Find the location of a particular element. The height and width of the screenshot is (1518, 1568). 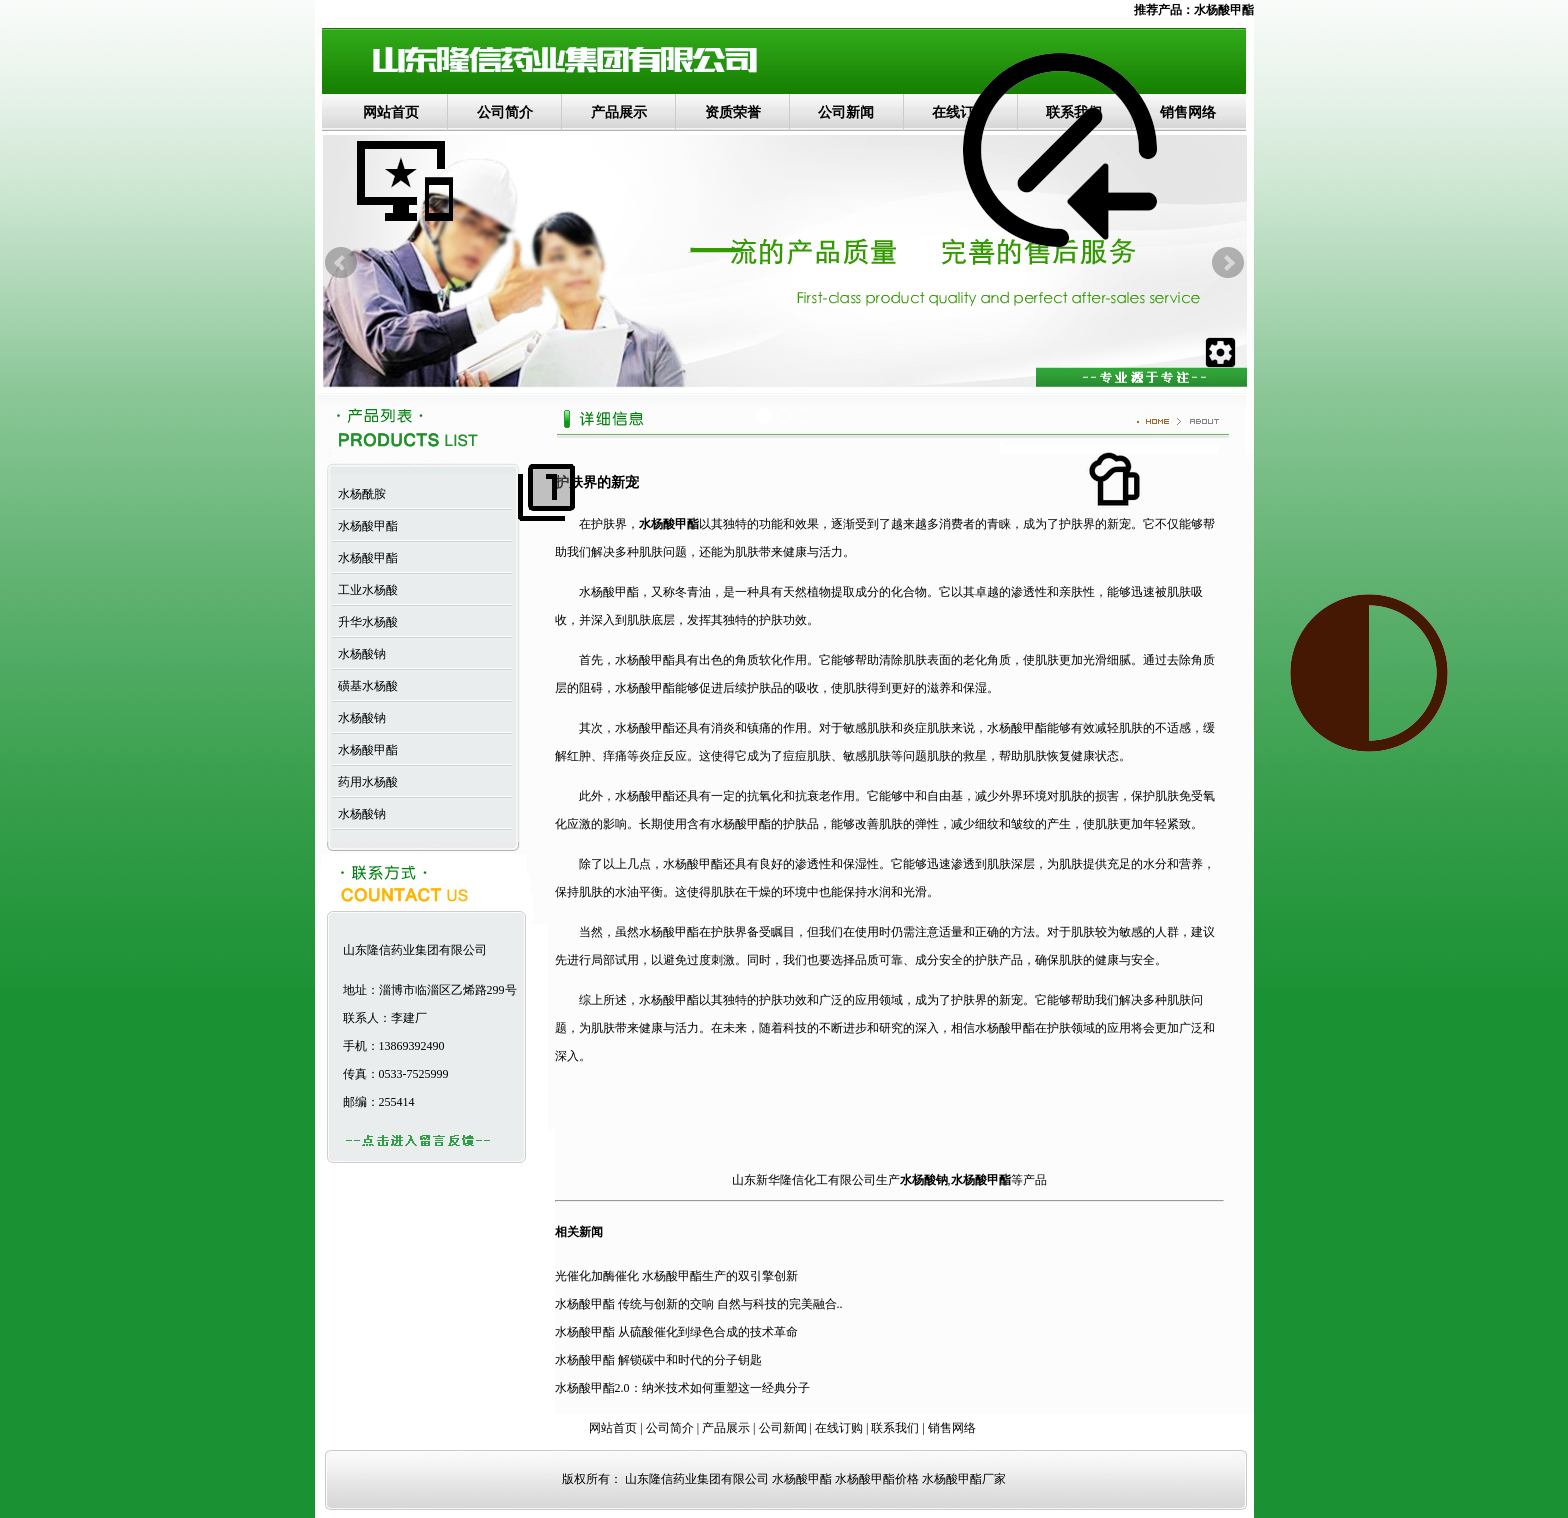

indicates a linked issue was closed as not planned is located at coordinates (1060, 150).